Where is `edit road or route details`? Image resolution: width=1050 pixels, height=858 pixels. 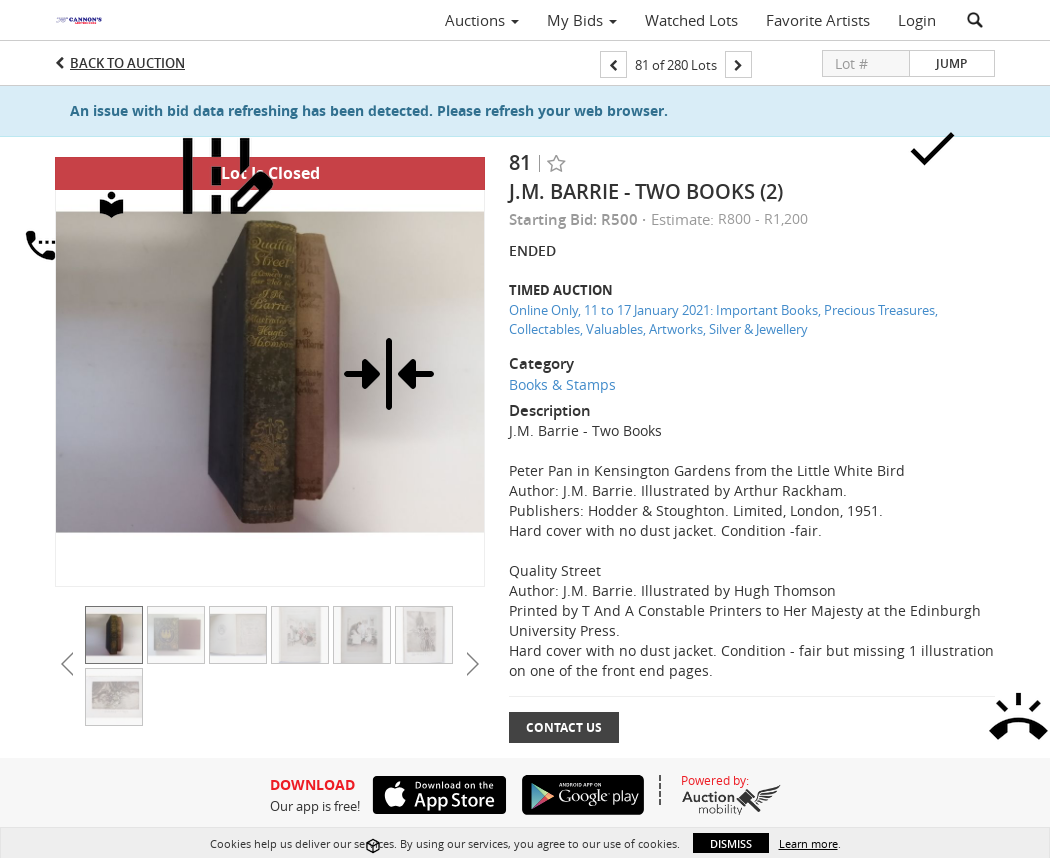 edit road or route details is located at coordinates (221, 176).